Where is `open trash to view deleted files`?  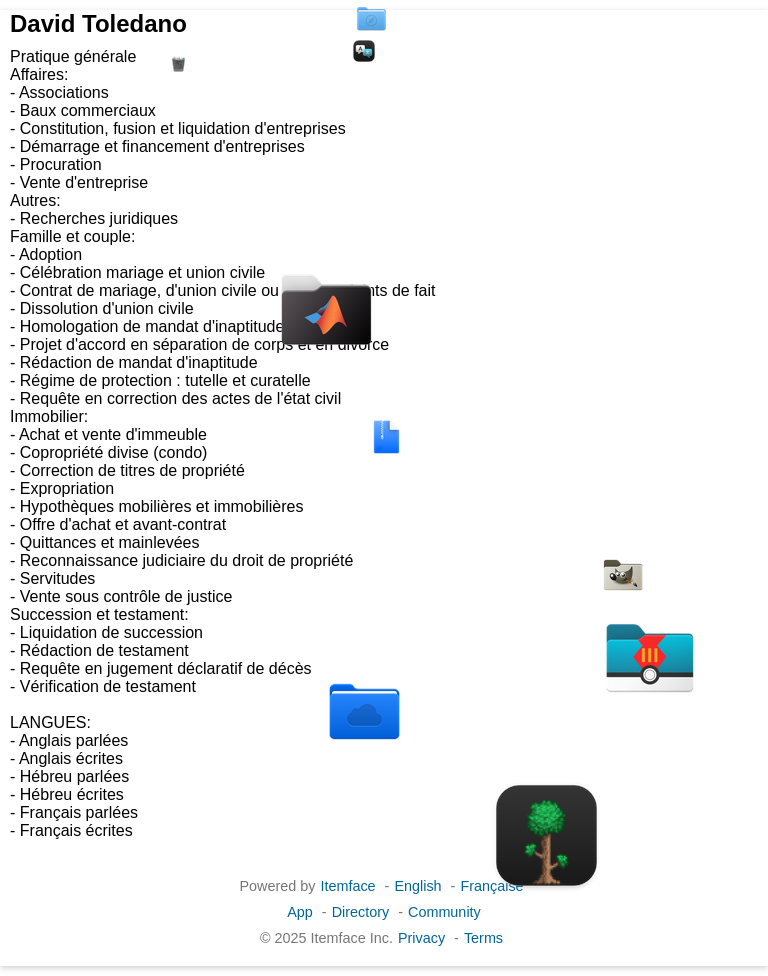
open trash to view deleted files is located at coordinates (178, 64).